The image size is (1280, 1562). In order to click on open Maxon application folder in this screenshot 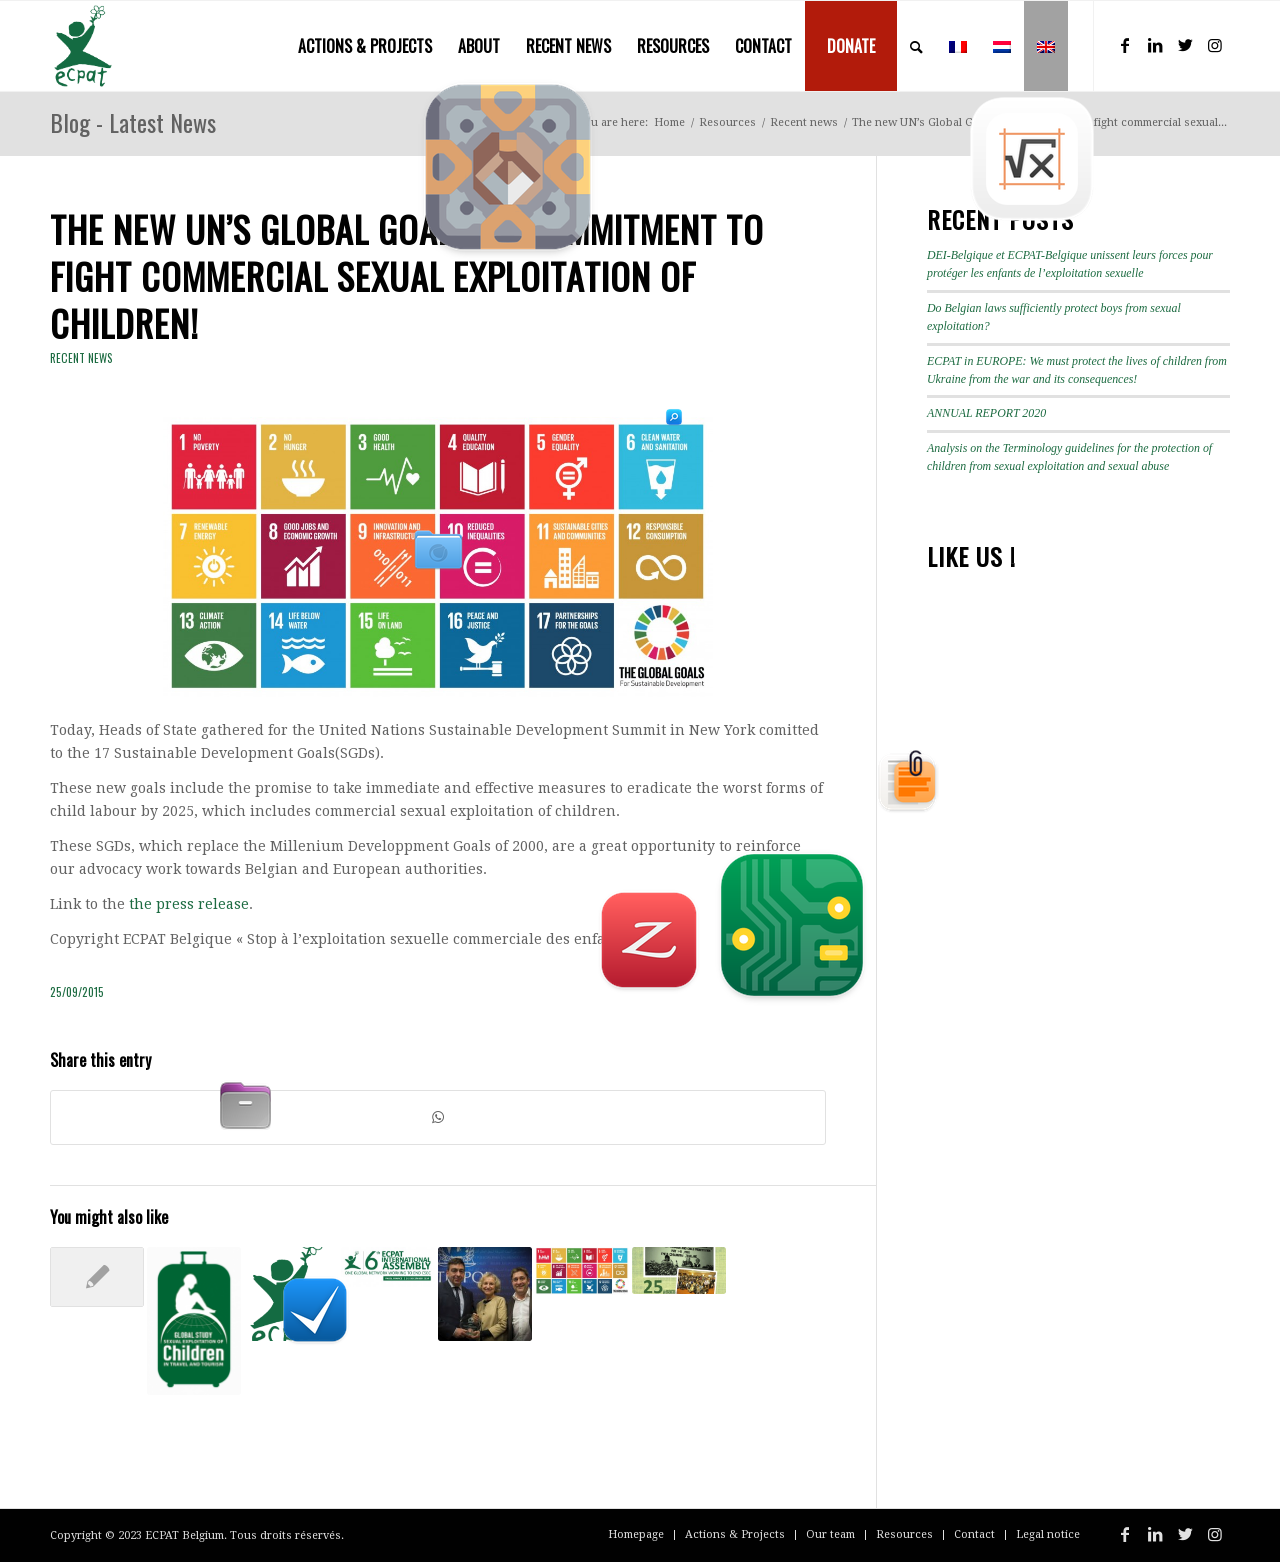, I will do `click(438, 549)`.